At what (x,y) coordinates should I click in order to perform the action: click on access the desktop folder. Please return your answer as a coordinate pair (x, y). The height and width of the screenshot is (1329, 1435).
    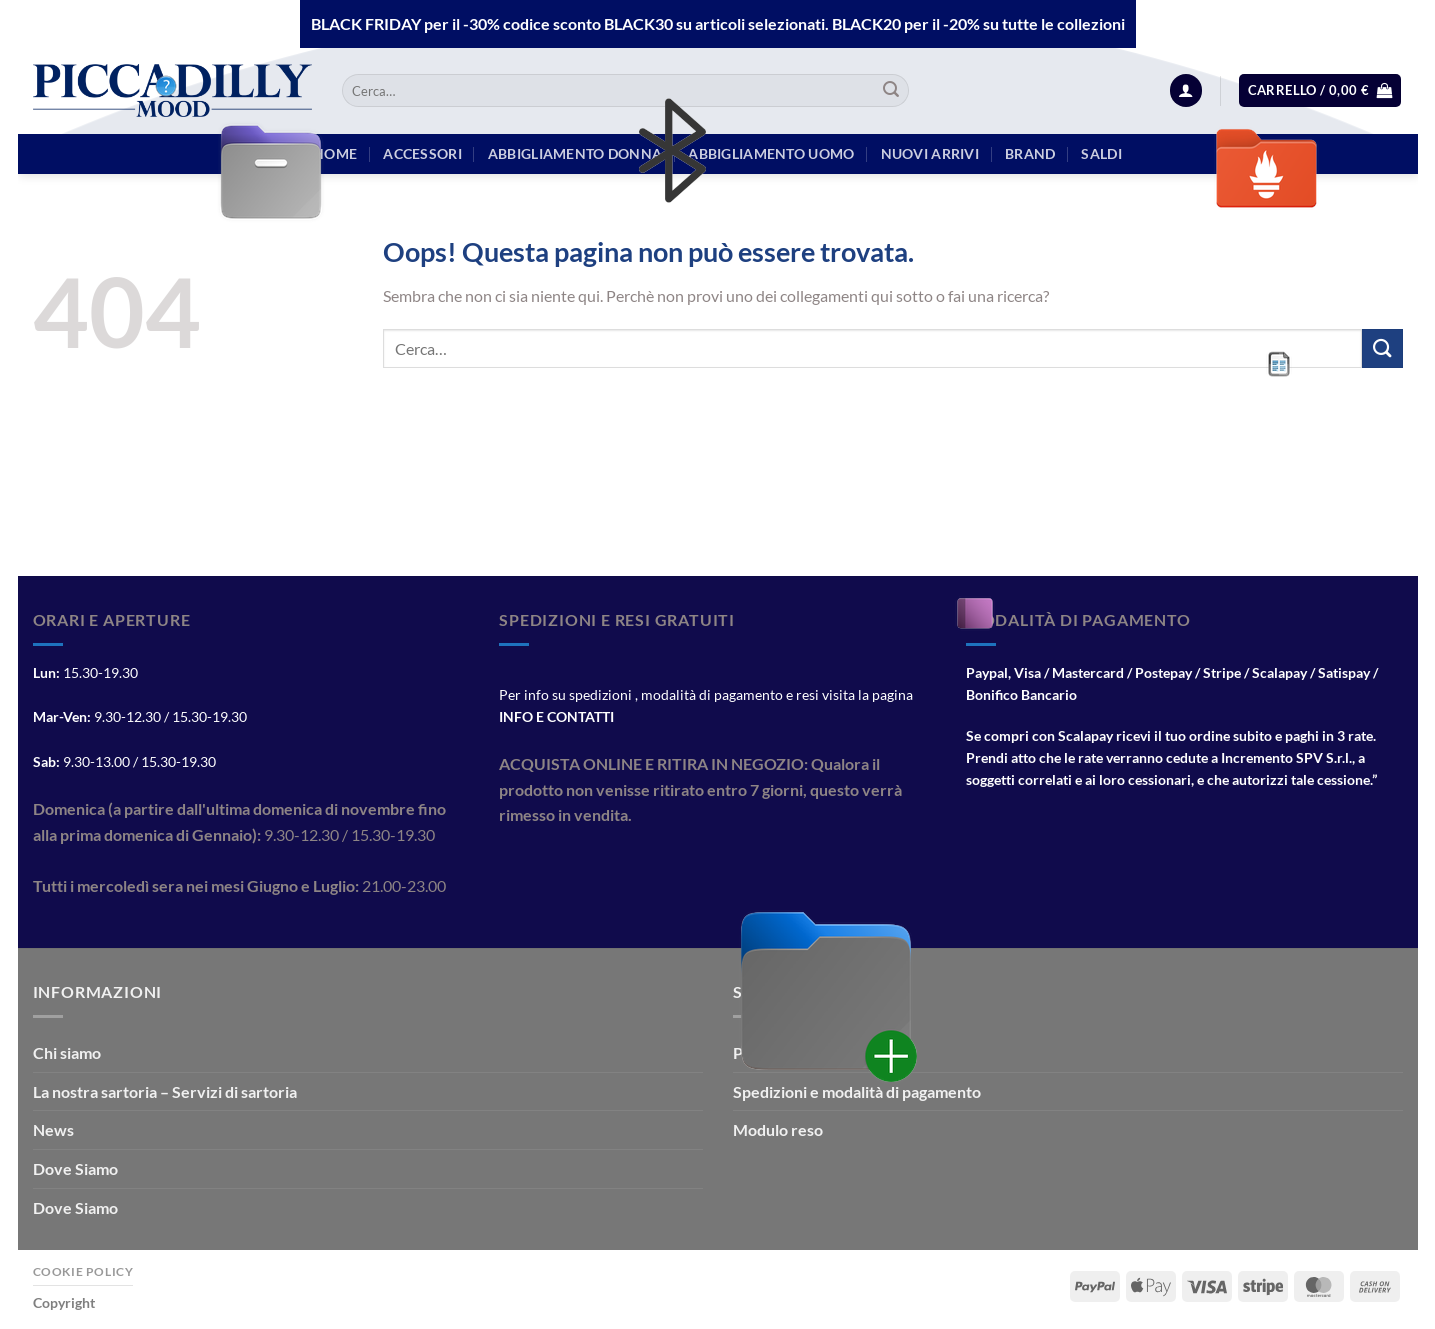
    Looking at the image, I should click on (975, 612).